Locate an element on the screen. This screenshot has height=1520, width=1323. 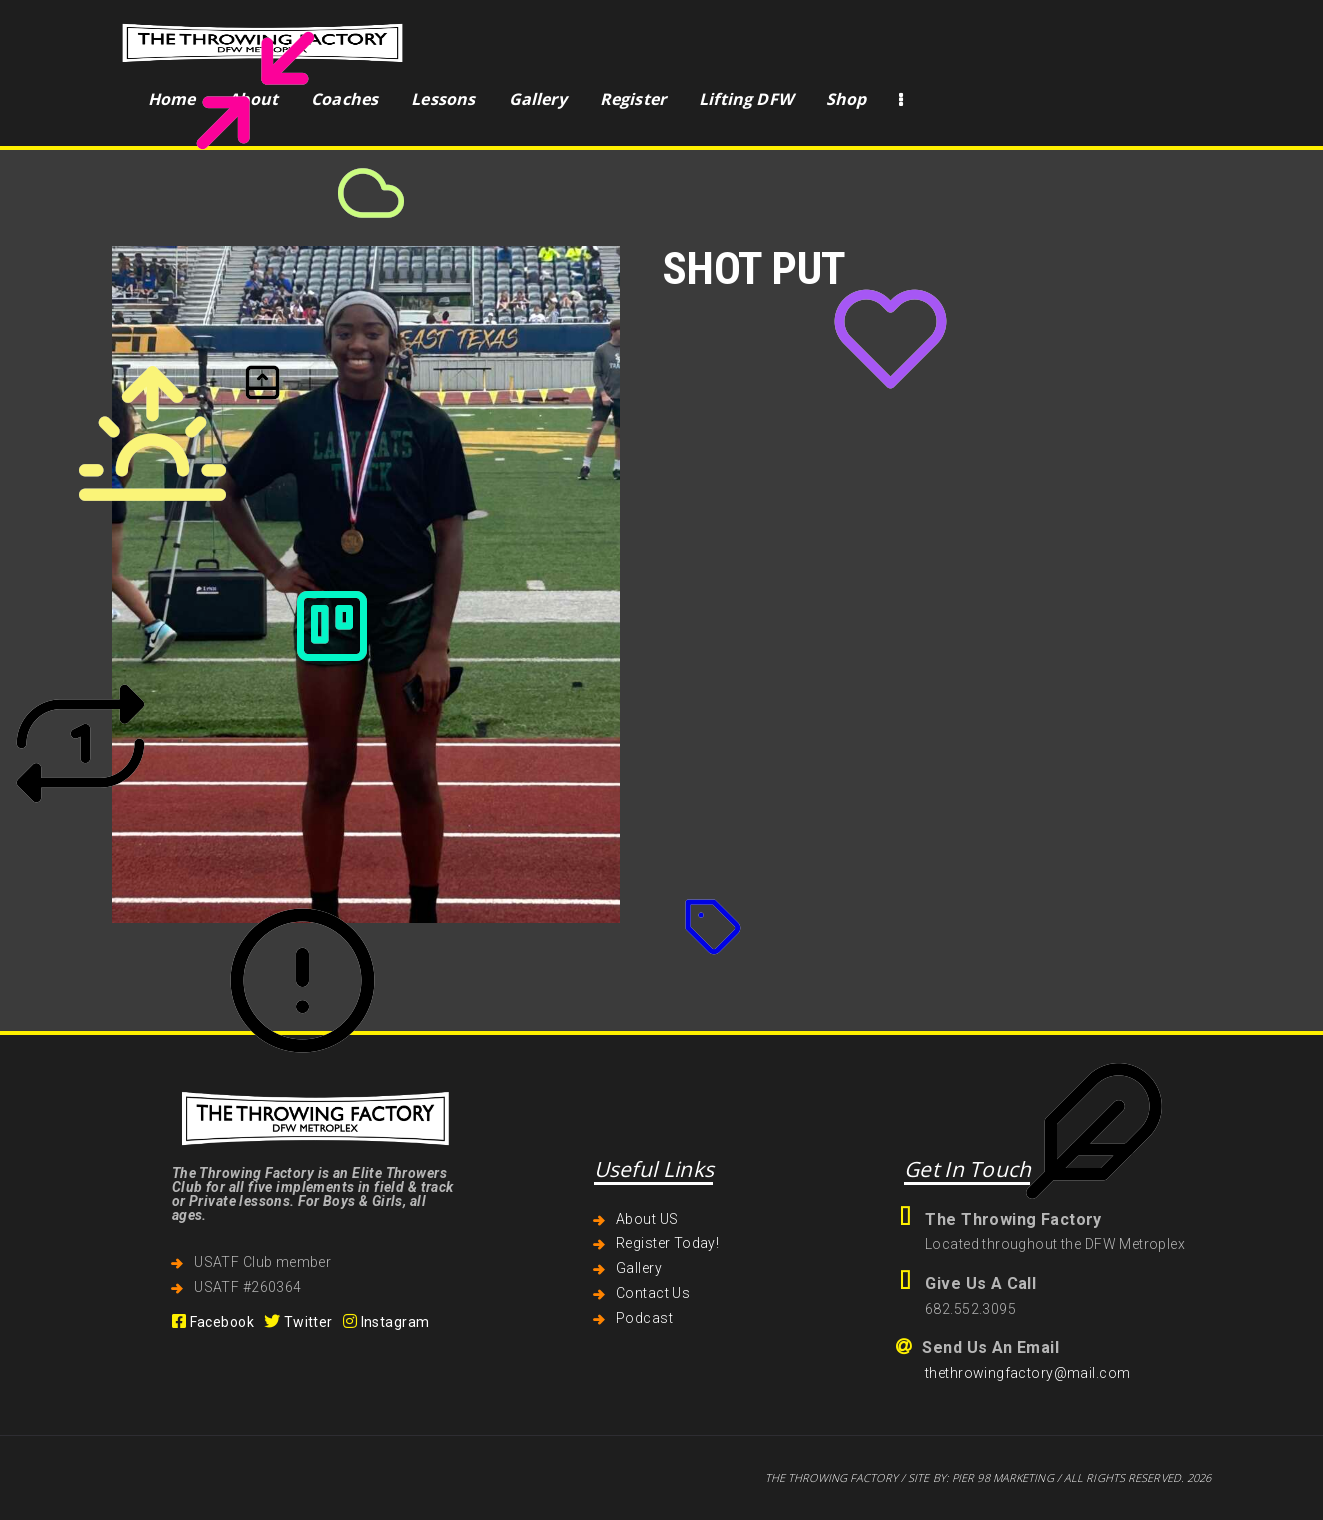
compose a new message or note is located at coordinates (1094, 1131).